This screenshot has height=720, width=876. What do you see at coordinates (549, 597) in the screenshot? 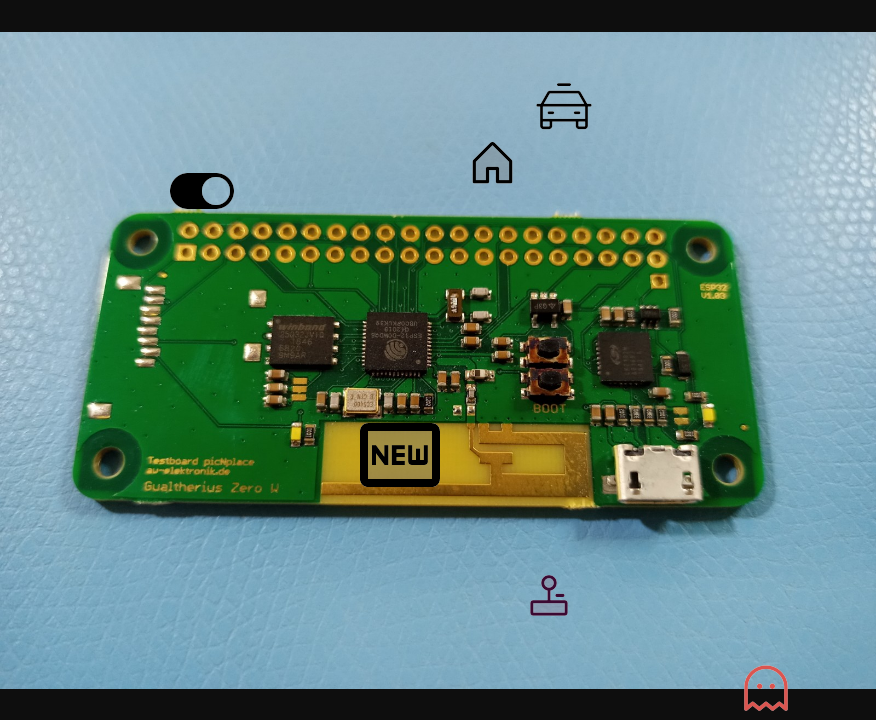
I see `access game controls or gaming mode` at bounding box center [549, 597].